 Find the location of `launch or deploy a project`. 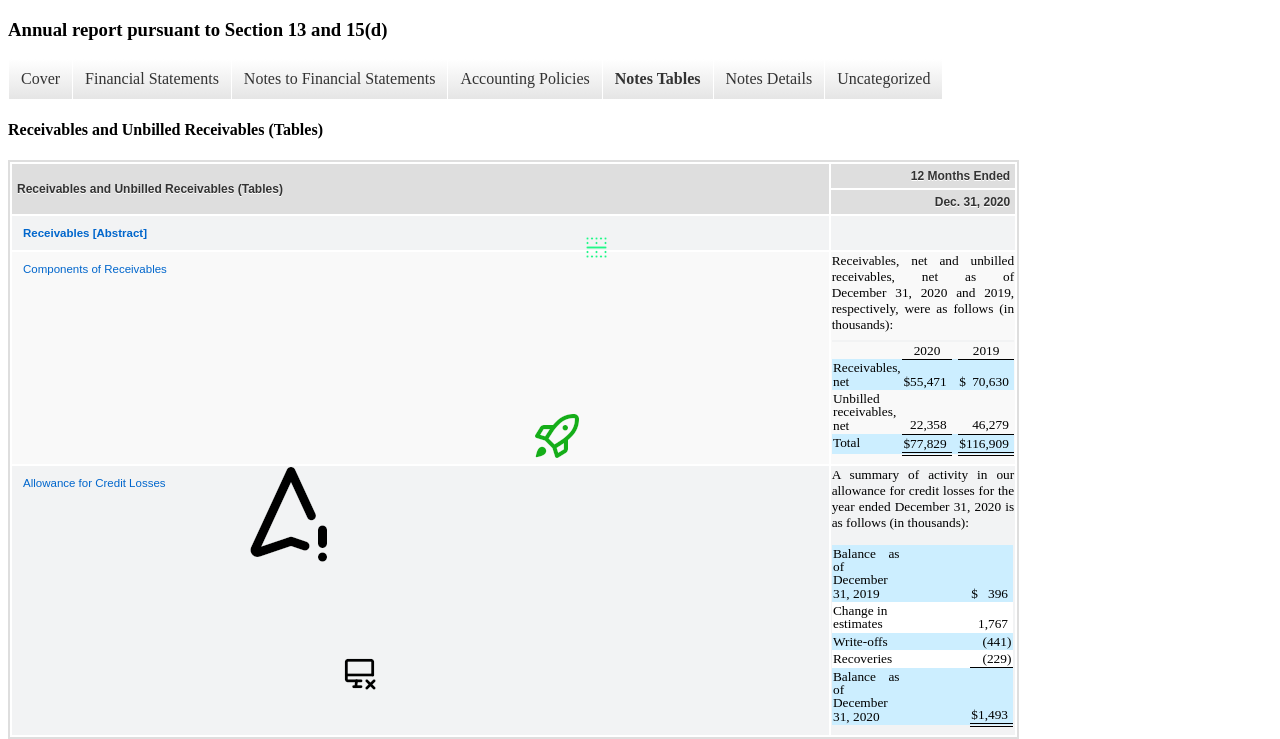

launch or deploy a project is located at coordinates (557, 436).